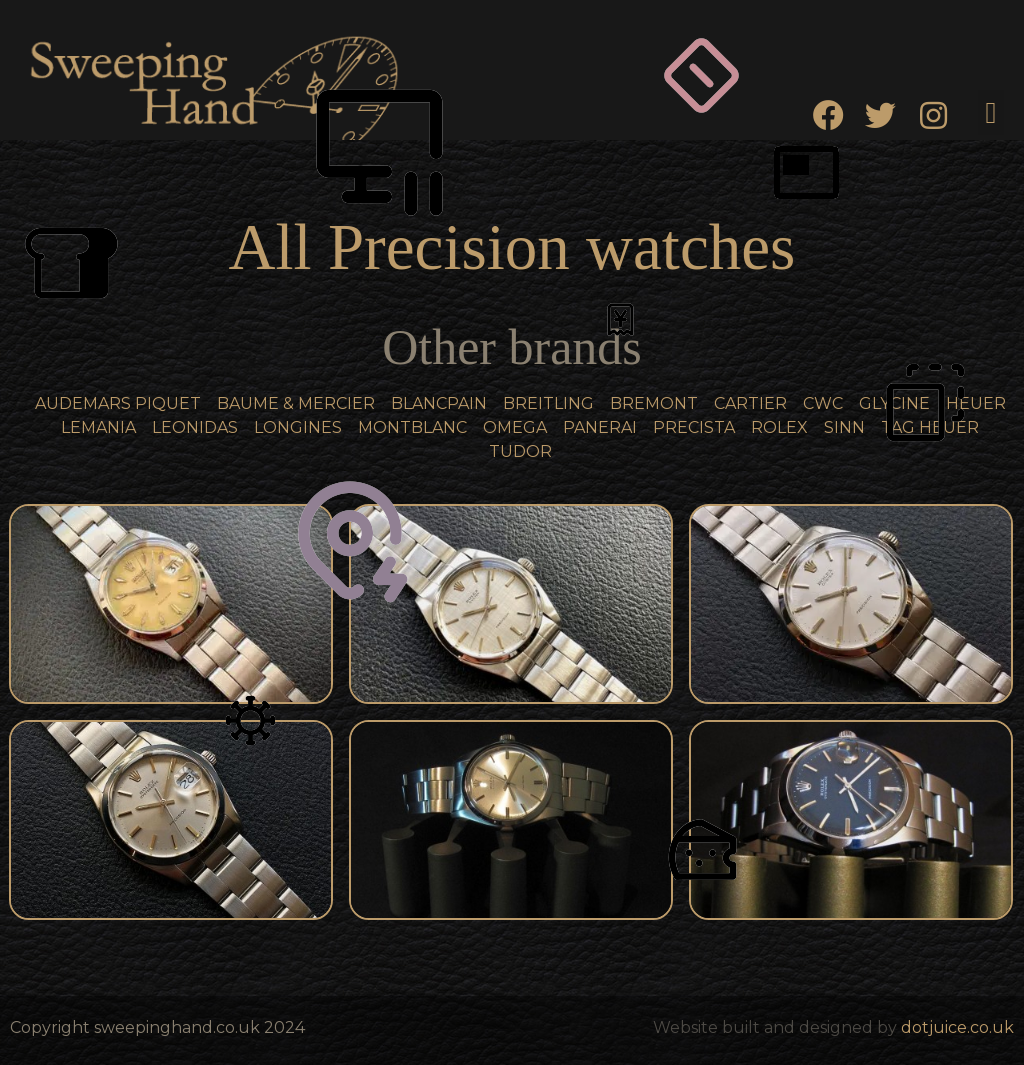  What do you see at coordinates (806, 172) in the screenshot?
I see `view featured or highlighted video content` at bounding box center [806, 172].